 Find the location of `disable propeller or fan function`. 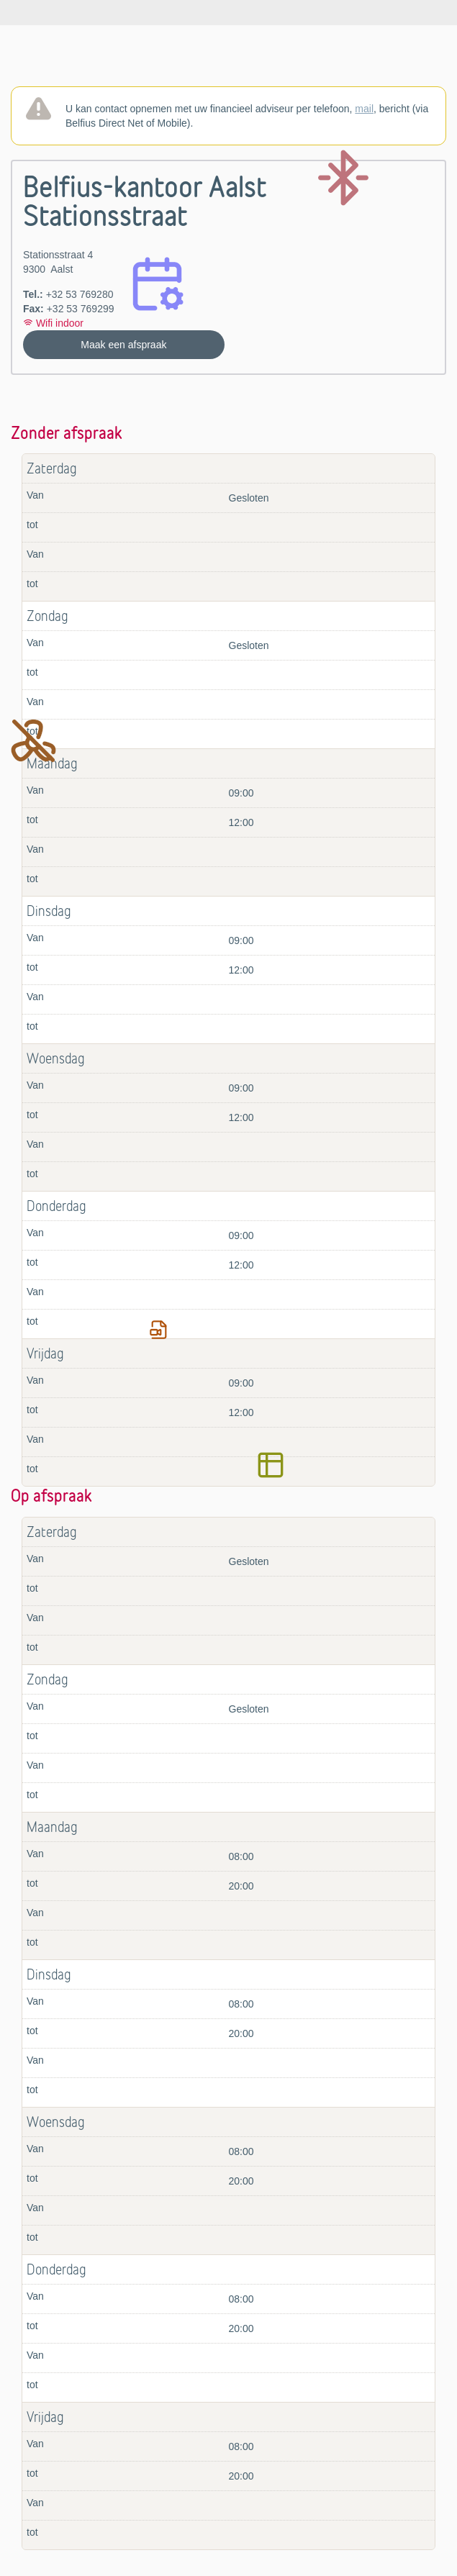

disable propeller or fan function is located at coordinates (33, 740).